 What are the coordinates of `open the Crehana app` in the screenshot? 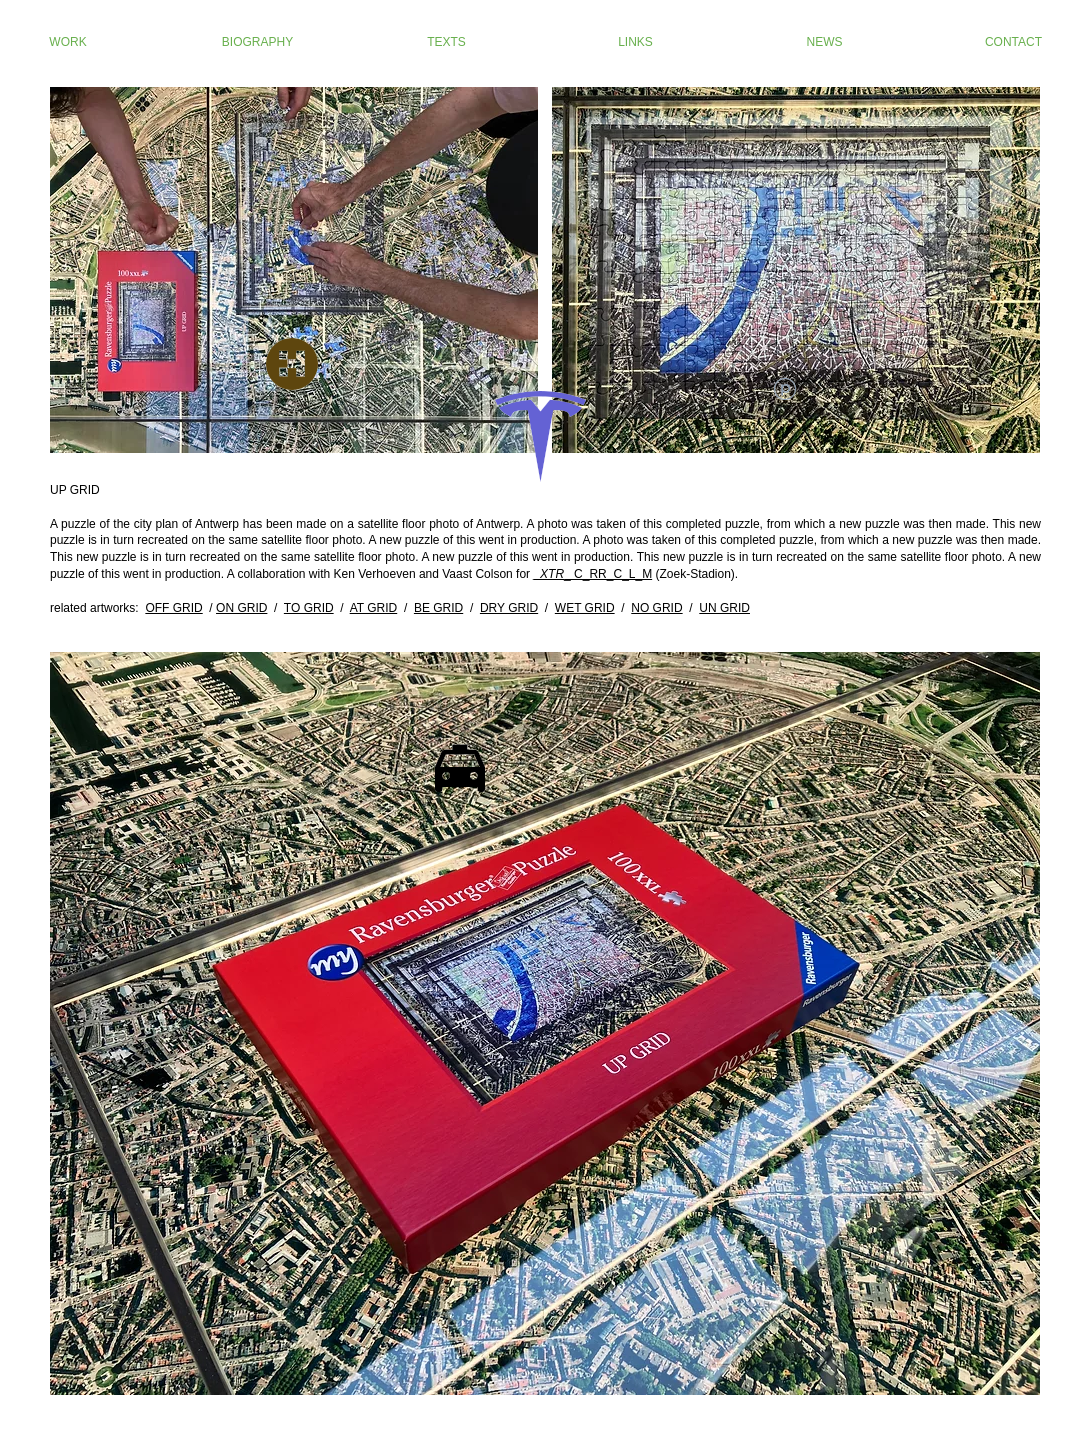 It's located at (292, 364).